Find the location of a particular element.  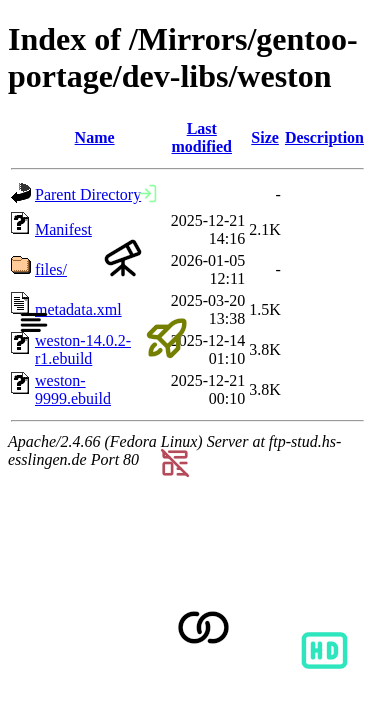

indicates high definition video quality is located at coordinates (324, 650).